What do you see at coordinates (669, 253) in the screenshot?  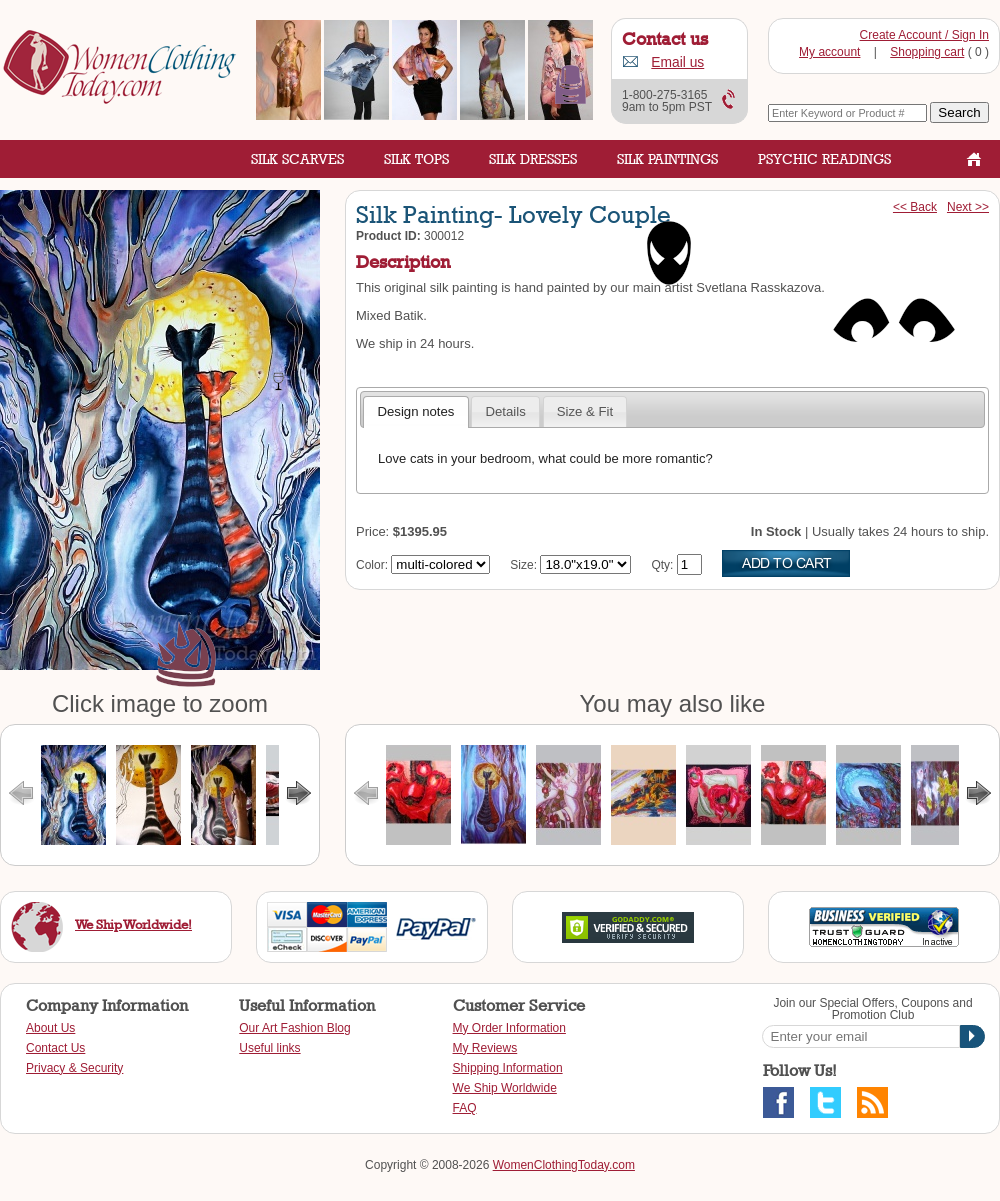 I see `select spider mask avatar or character` at bounding box center [669, 253].